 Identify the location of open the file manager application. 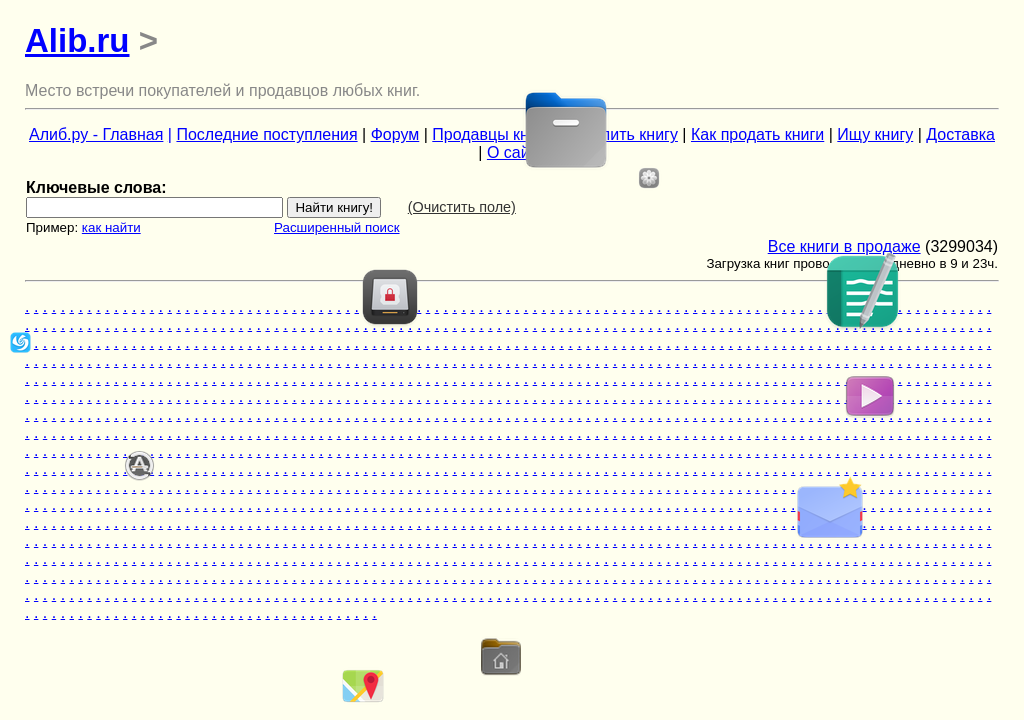
(566, 130).